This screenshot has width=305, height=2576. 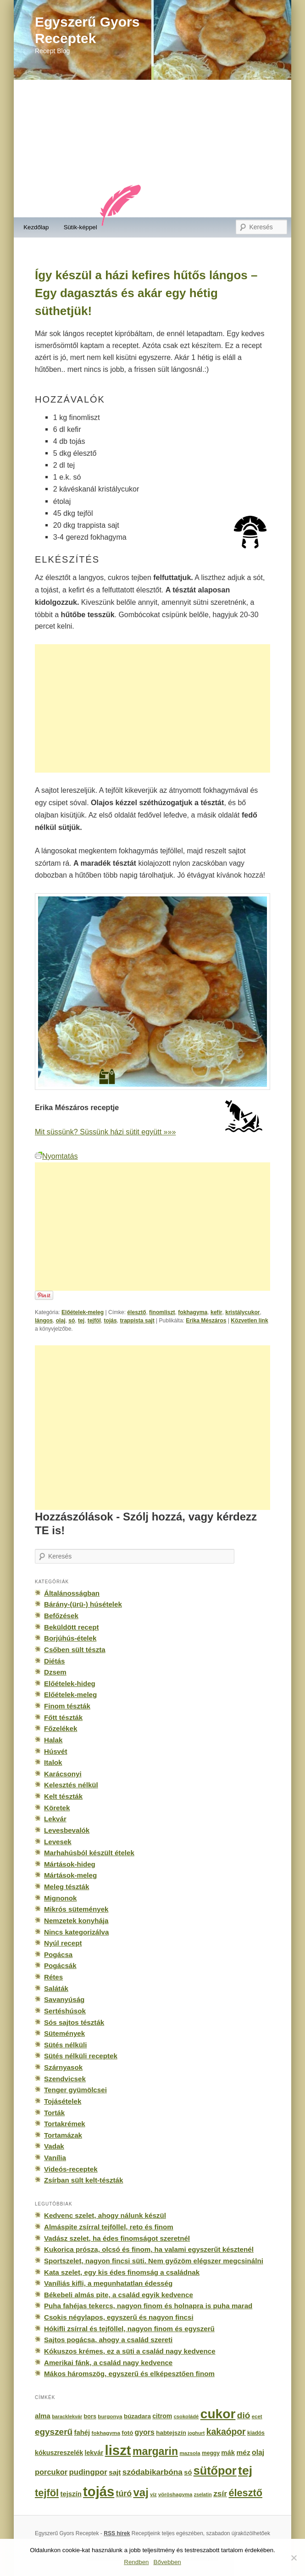 What do you see at coordinates (250, 532) in the screenshot?
I see `select roman or ancient warrior character class` at bounding box center [250, 532].